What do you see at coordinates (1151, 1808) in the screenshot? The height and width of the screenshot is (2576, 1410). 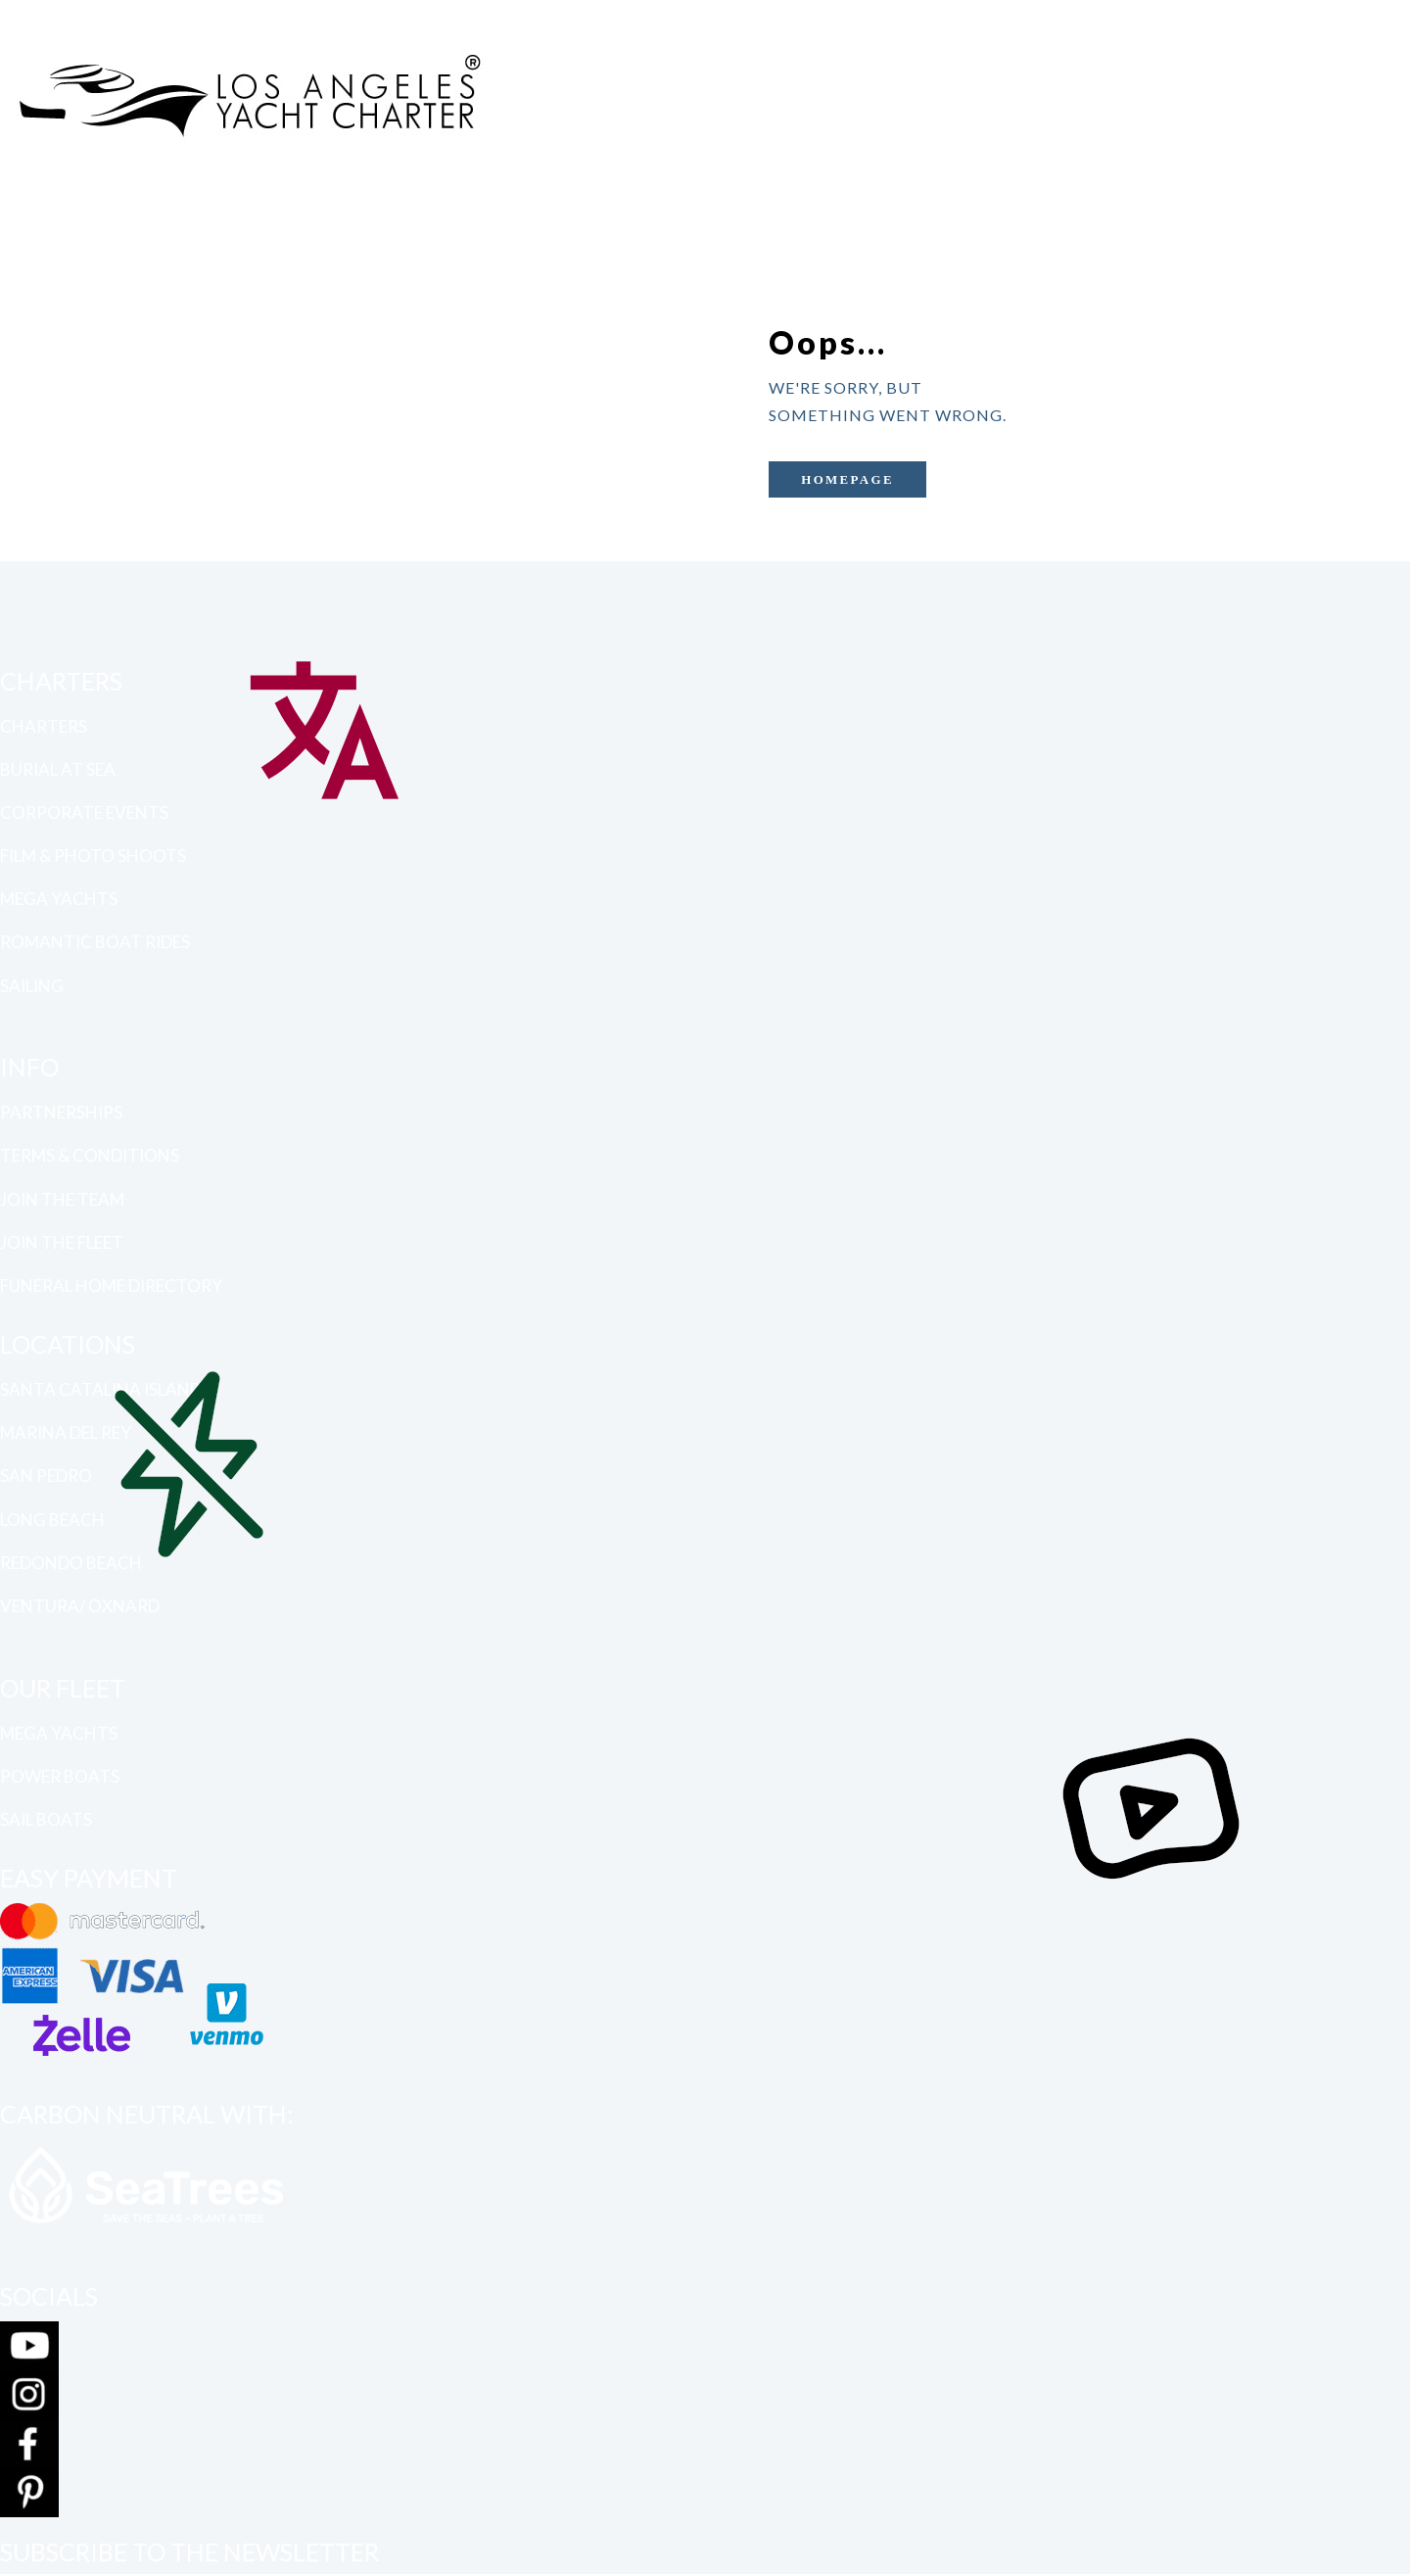 I see `open YouTube Kids app` at bounding box center [1151, 1808].